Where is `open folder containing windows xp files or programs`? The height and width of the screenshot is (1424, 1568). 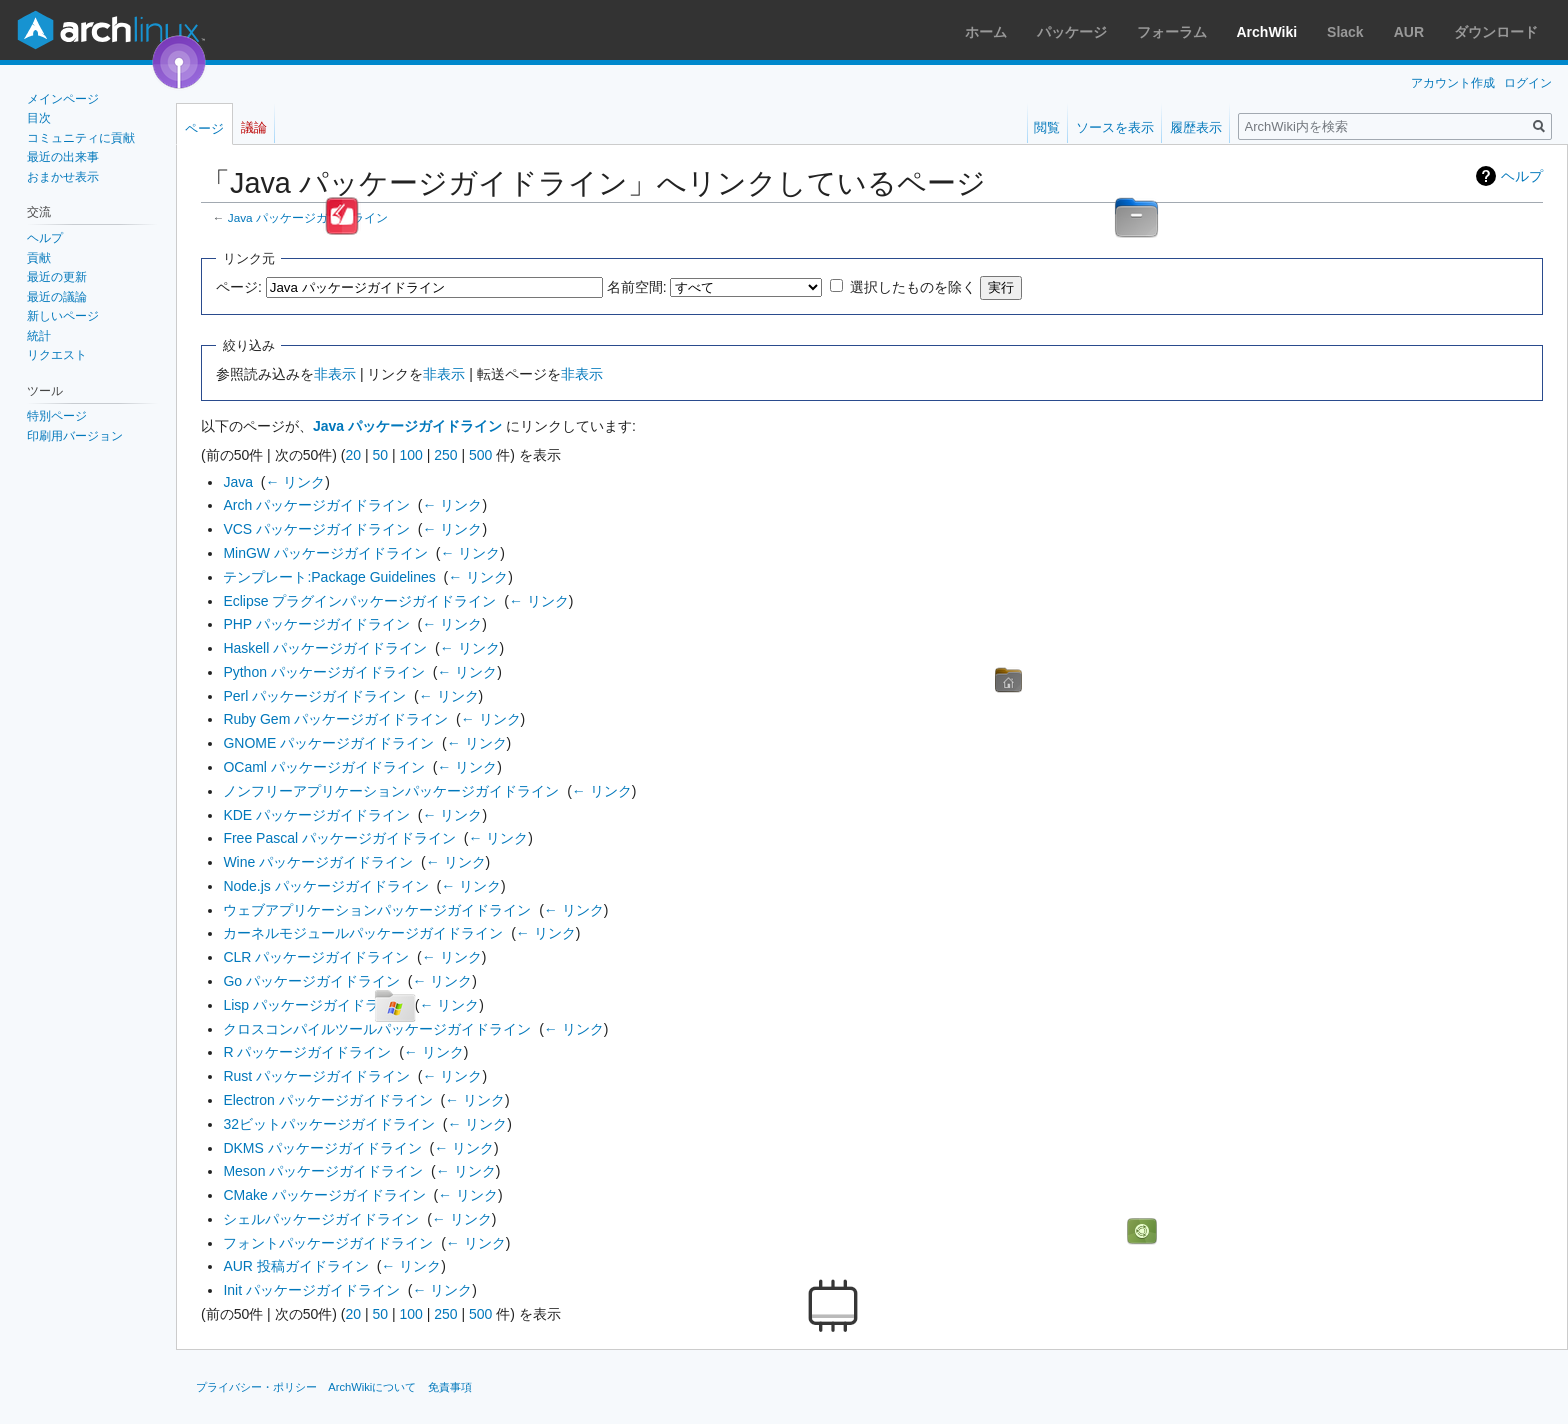
open folder containing windows xp files or programs is located at coordinates (395, 1007).